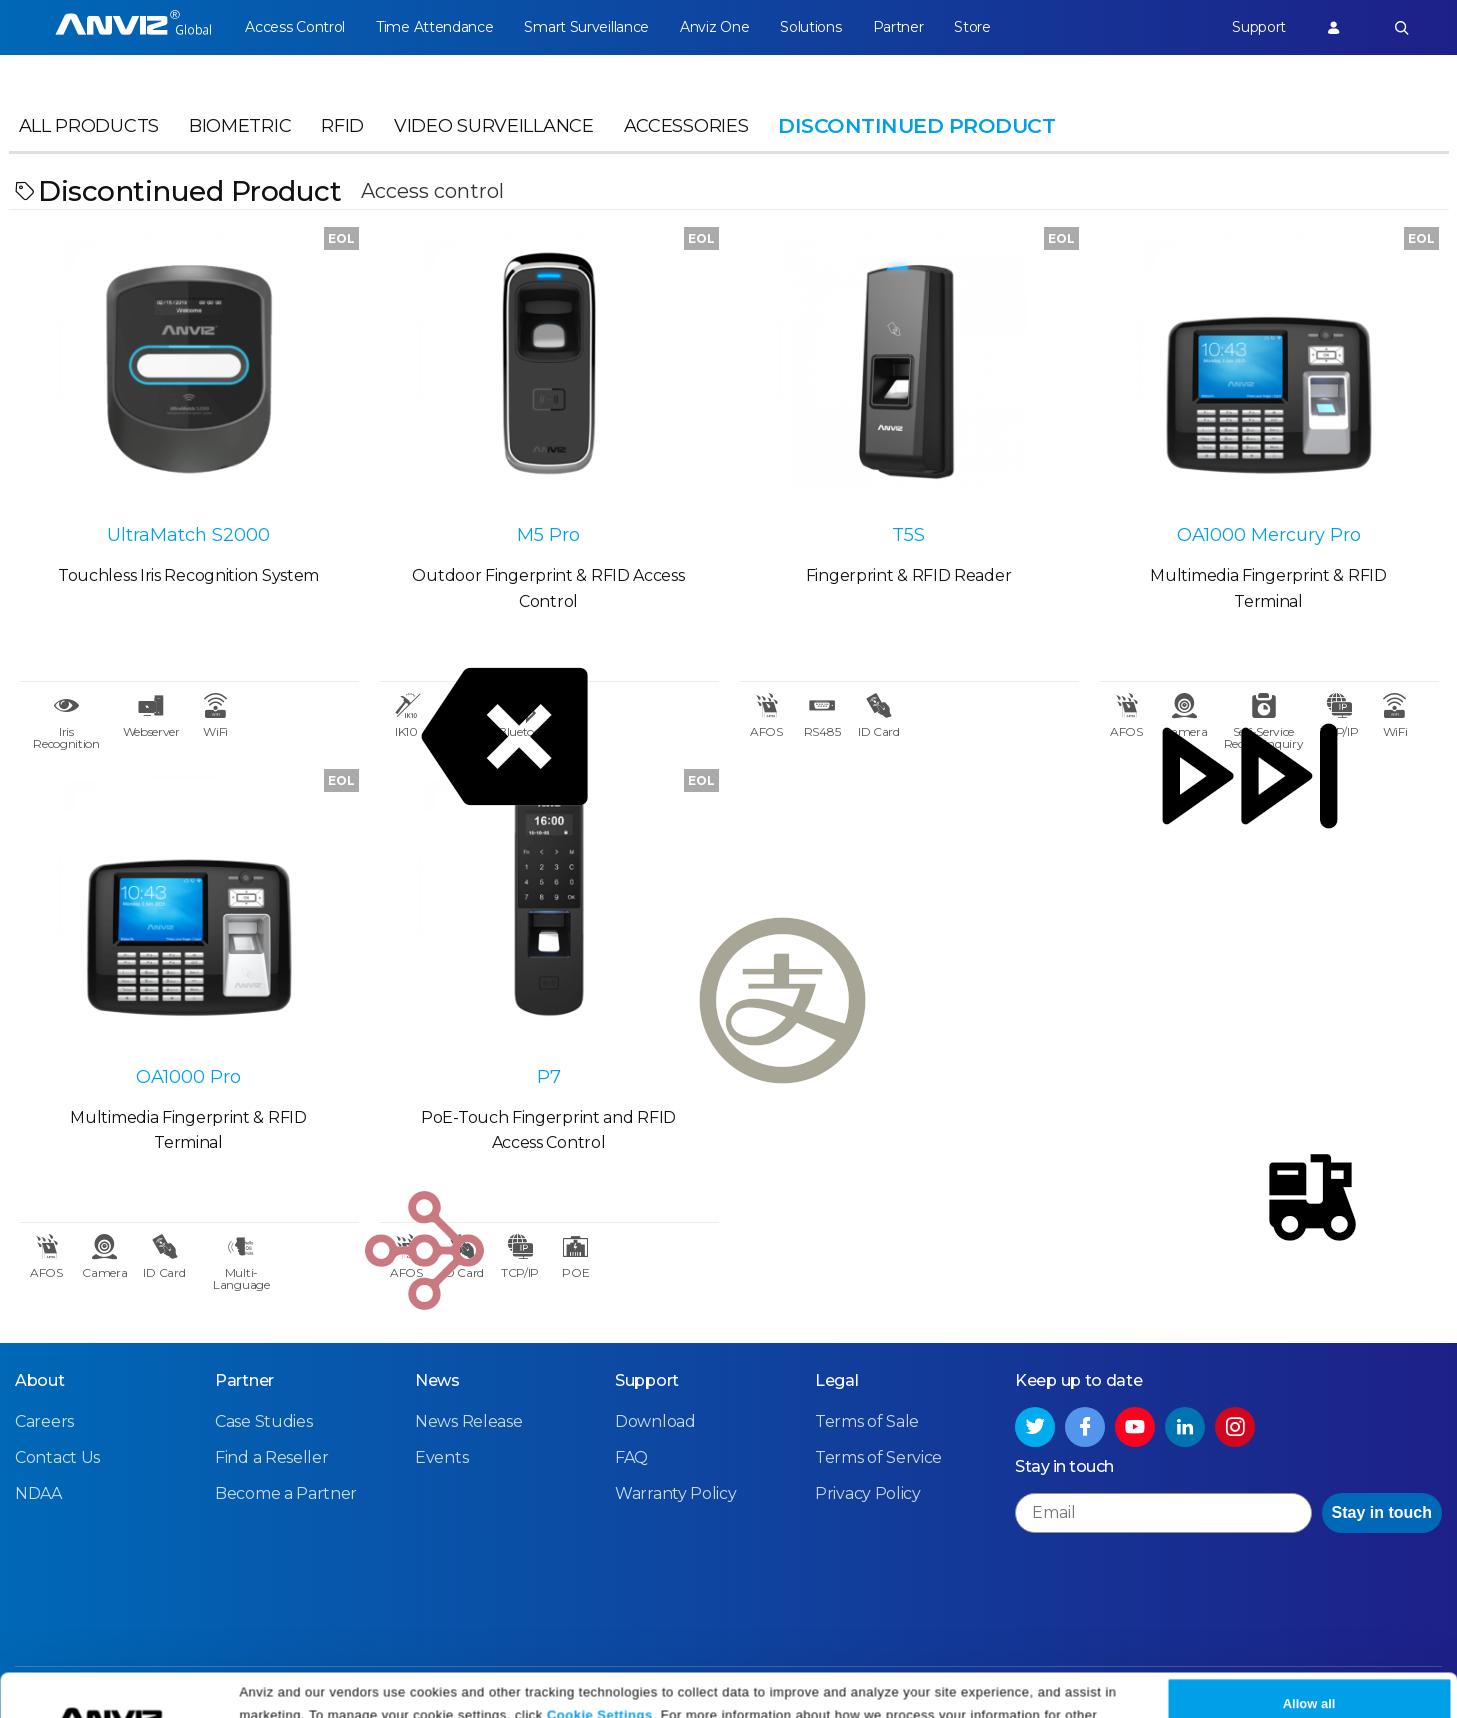 This screenshot has height=1718, width=1457. What do you see at coordinates (782, 1000) in the screenshot?
I see `pay with alipay` at bounding box center [782, 1000].